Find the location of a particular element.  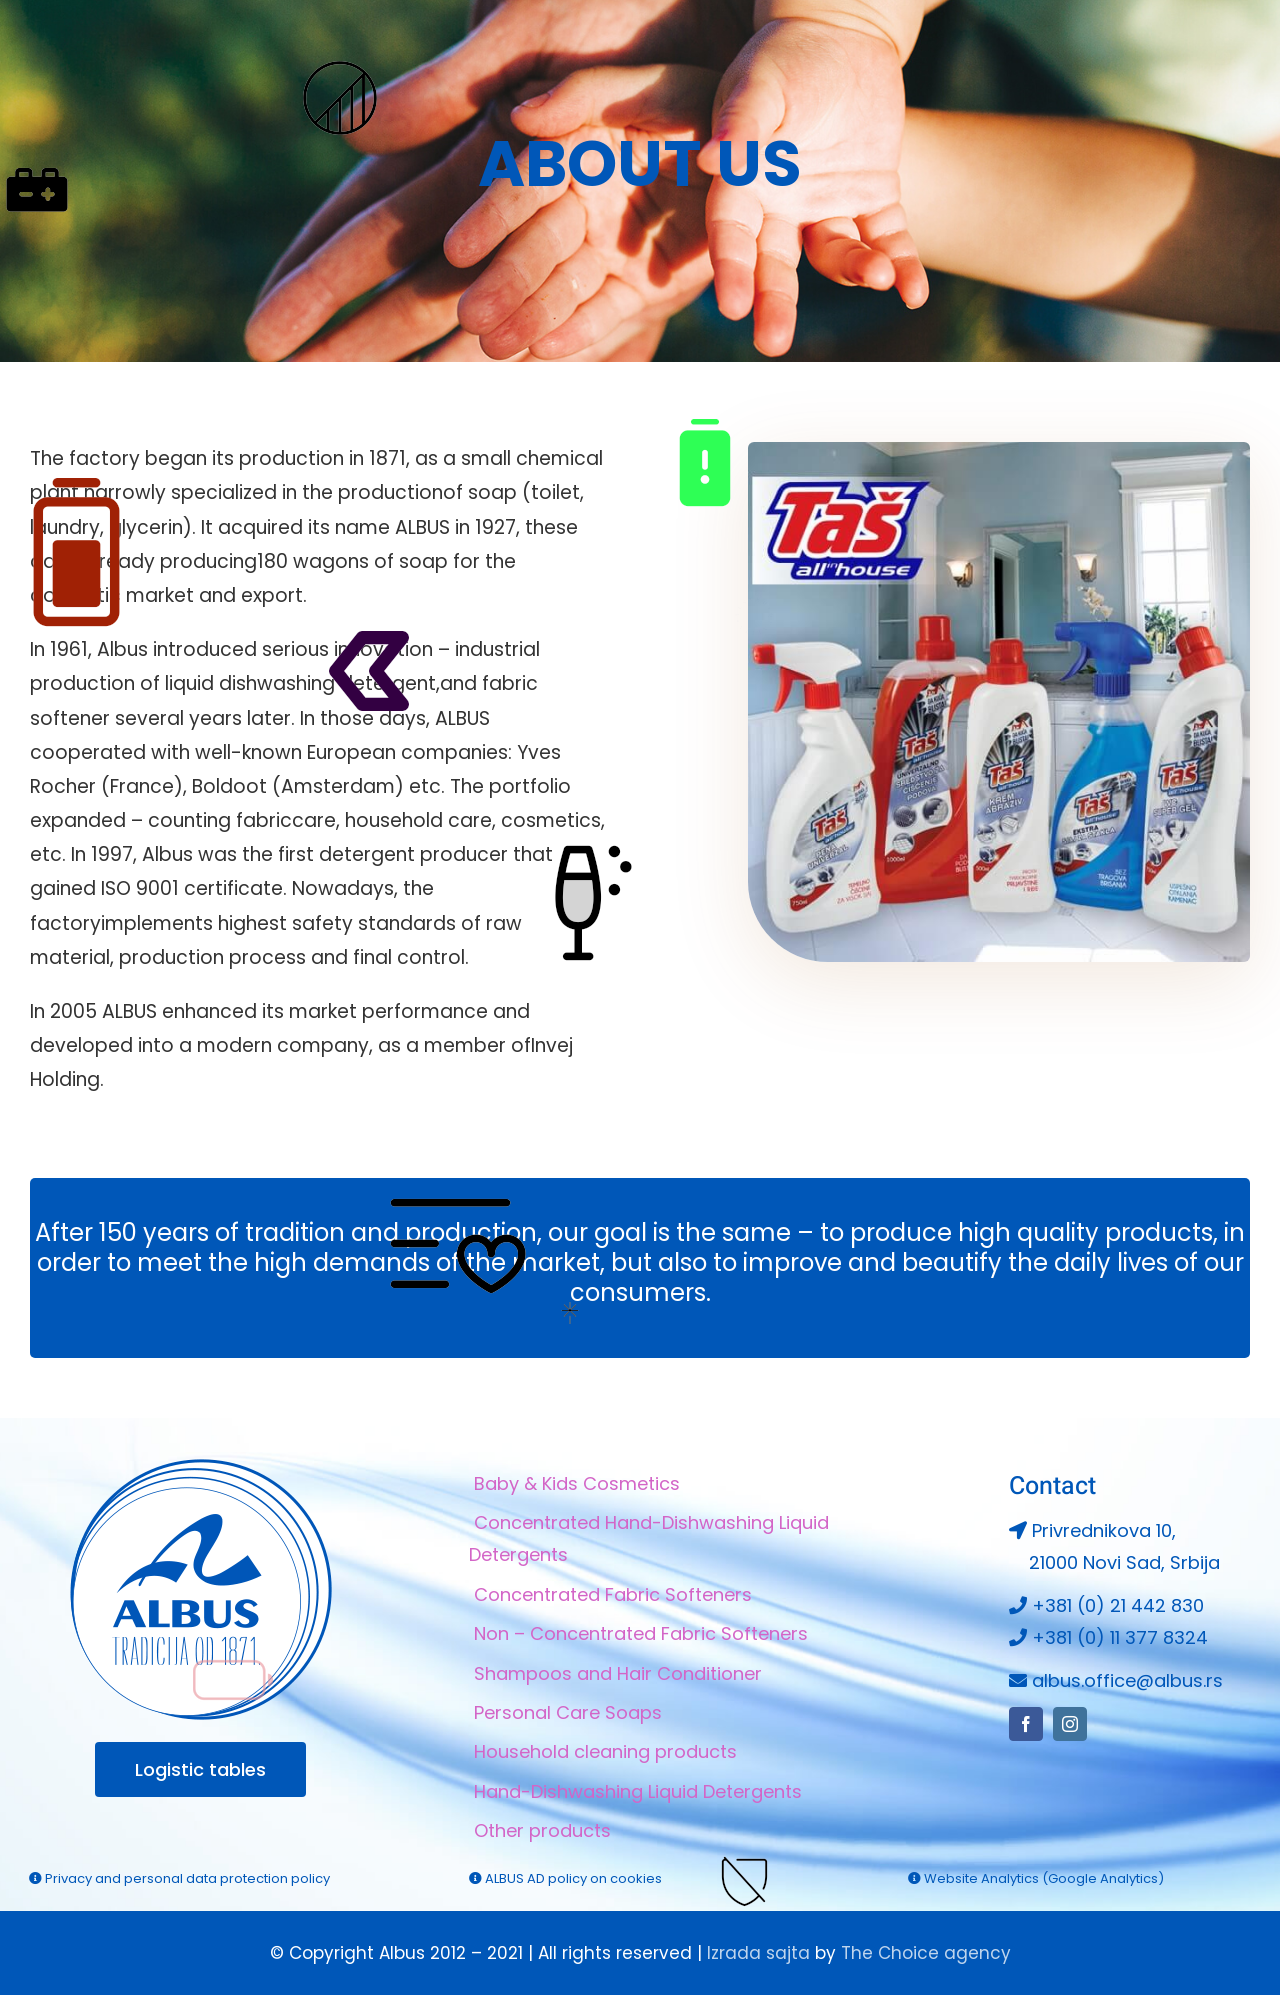

indicates low battery warning is located at coordinates (705, 464).